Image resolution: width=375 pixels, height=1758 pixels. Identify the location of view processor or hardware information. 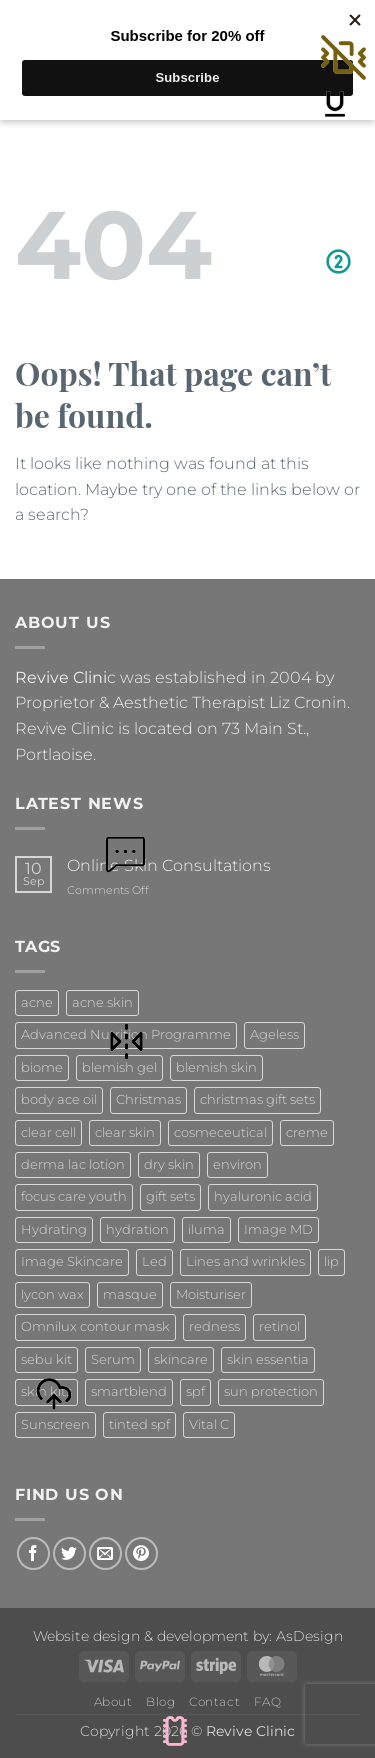
(175, 1731).